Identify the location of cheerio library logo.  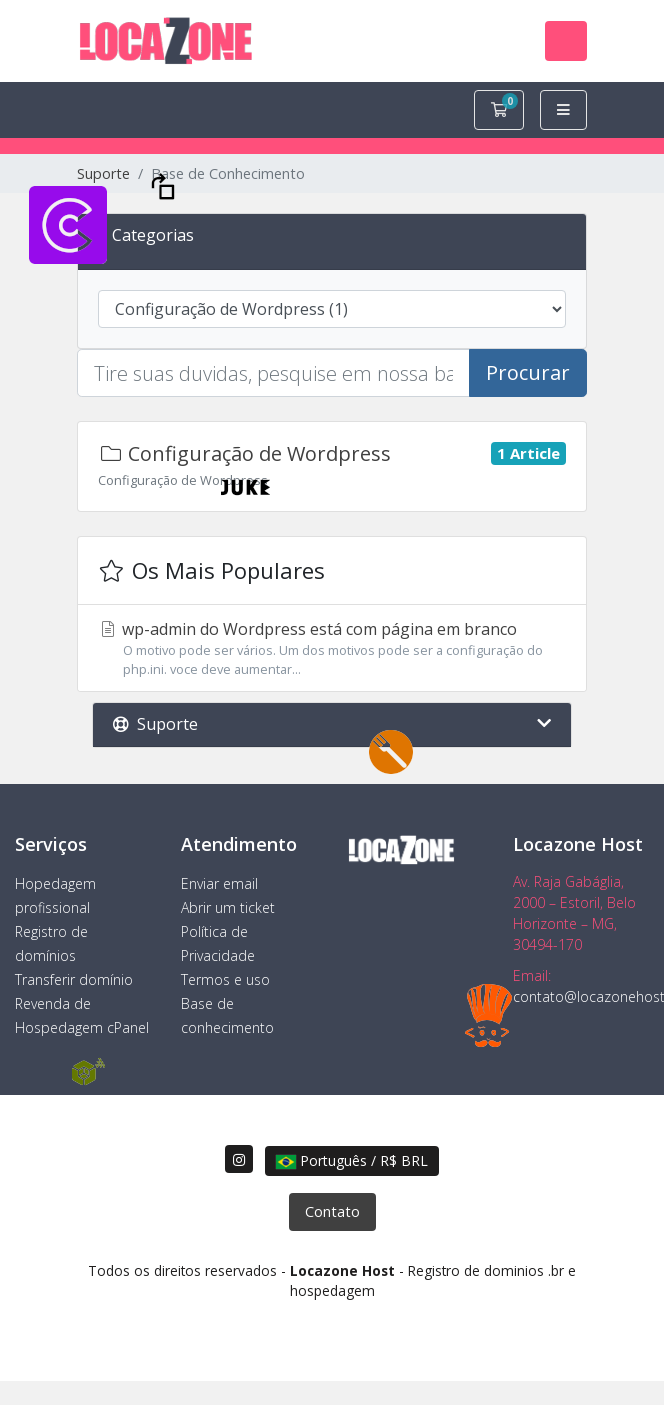
(68, 225).